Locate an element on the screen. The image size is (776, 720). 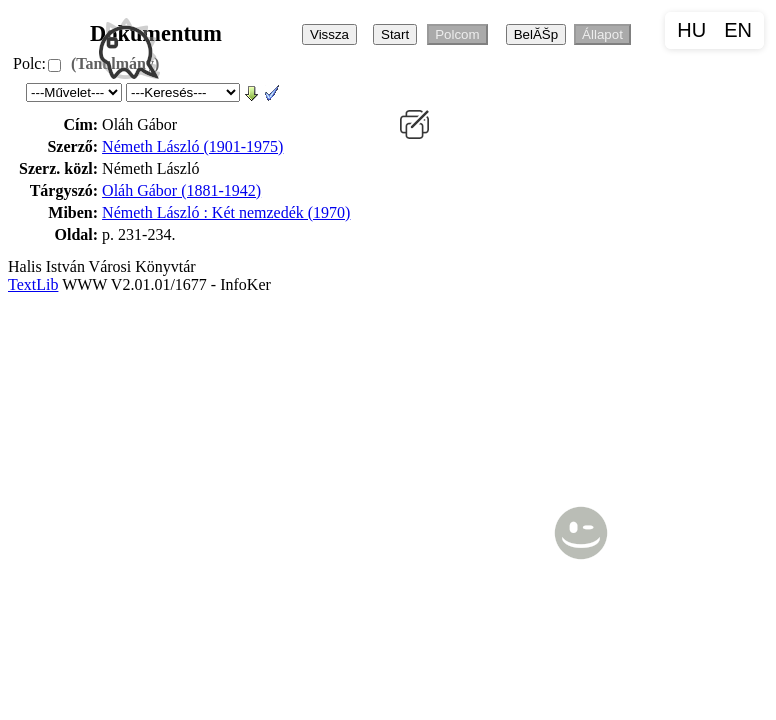
open dino messaging app is located at coordinates (129, 48).